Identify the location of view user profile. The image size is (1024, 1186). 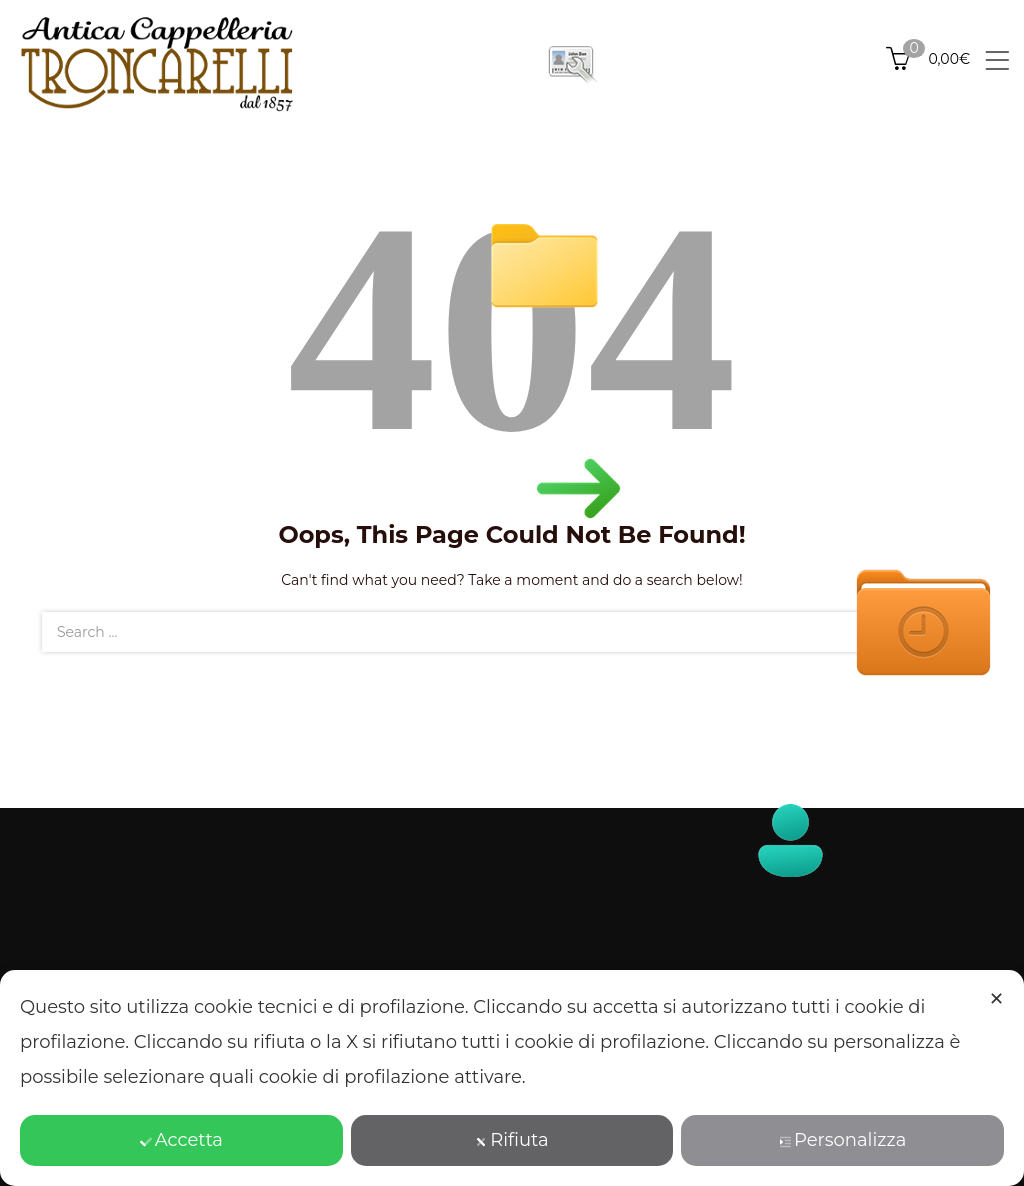
(790, 840).